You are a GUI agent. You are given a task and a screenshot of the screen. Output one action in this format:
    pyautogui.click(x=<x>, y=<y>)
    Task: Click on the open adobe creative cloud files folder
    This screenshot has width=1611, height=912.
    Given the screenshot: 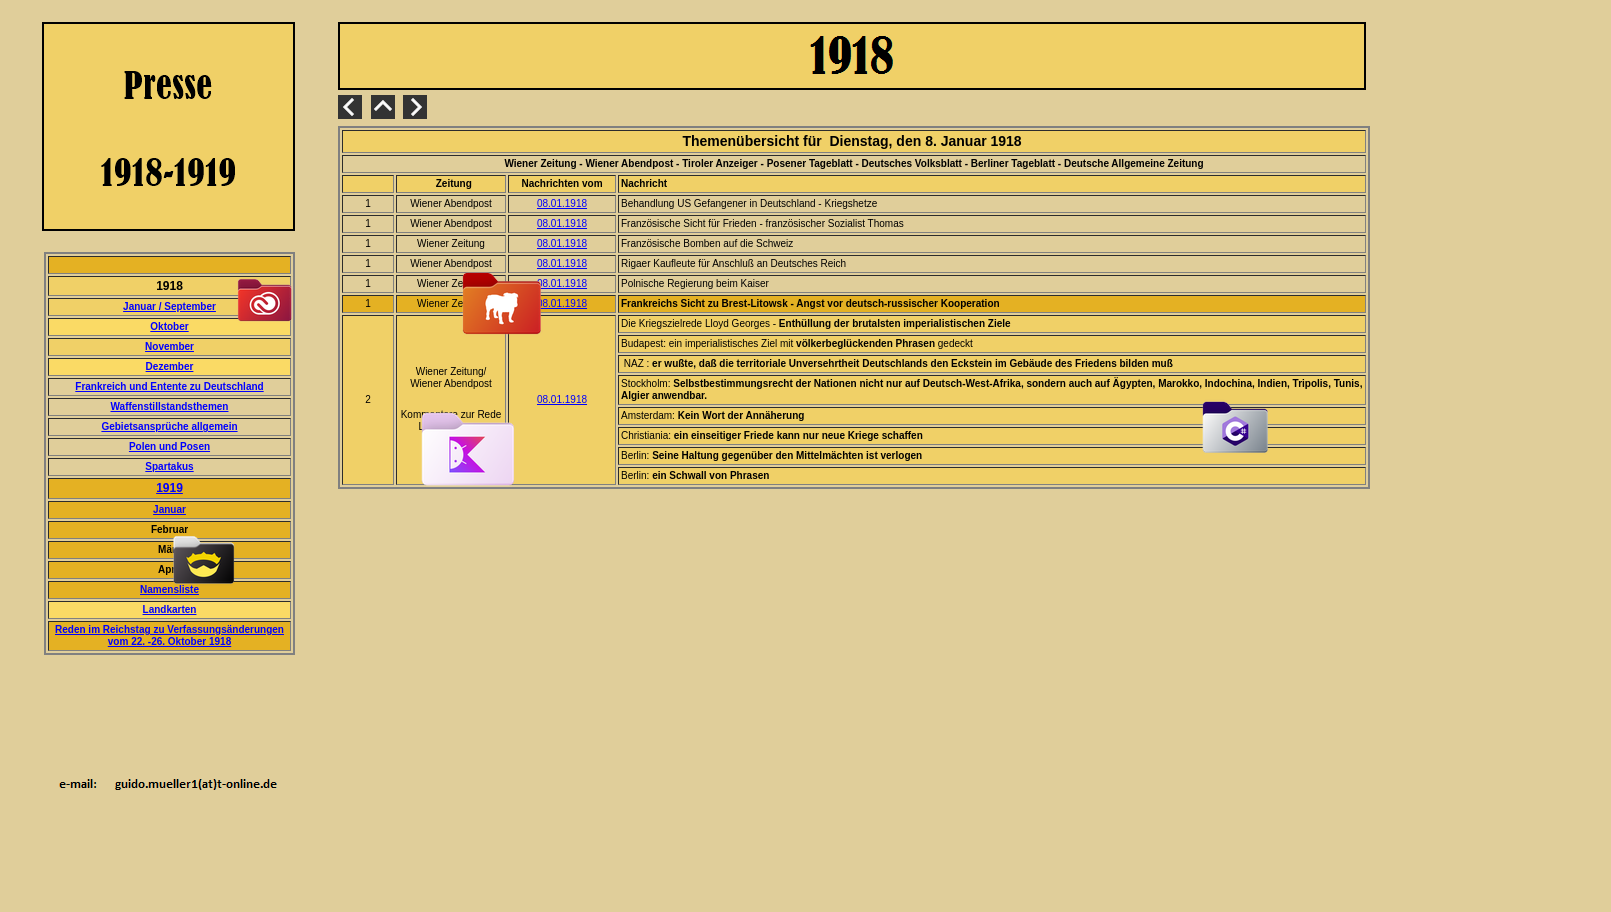 What is the action you would take?
    pyautogui.click(x=264, y=301)
    